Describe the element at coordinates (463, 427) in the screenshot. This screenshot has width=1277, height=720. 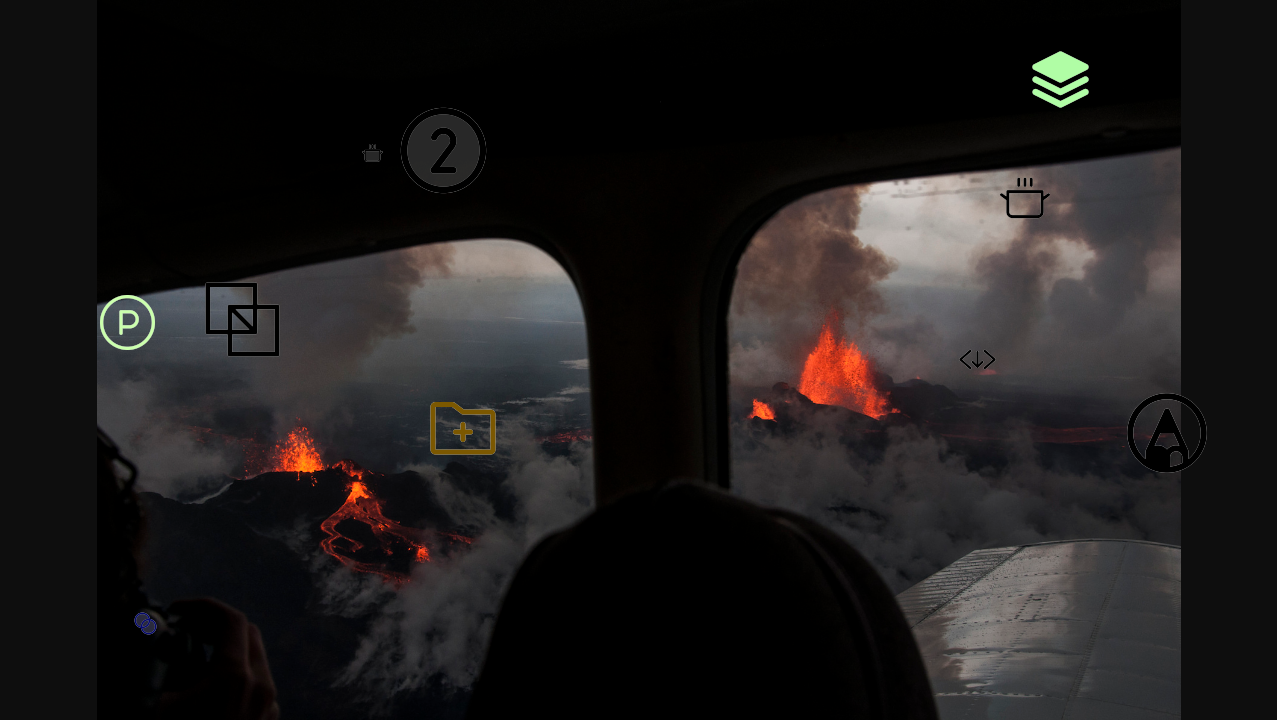
I see `create a new folder` at that location.